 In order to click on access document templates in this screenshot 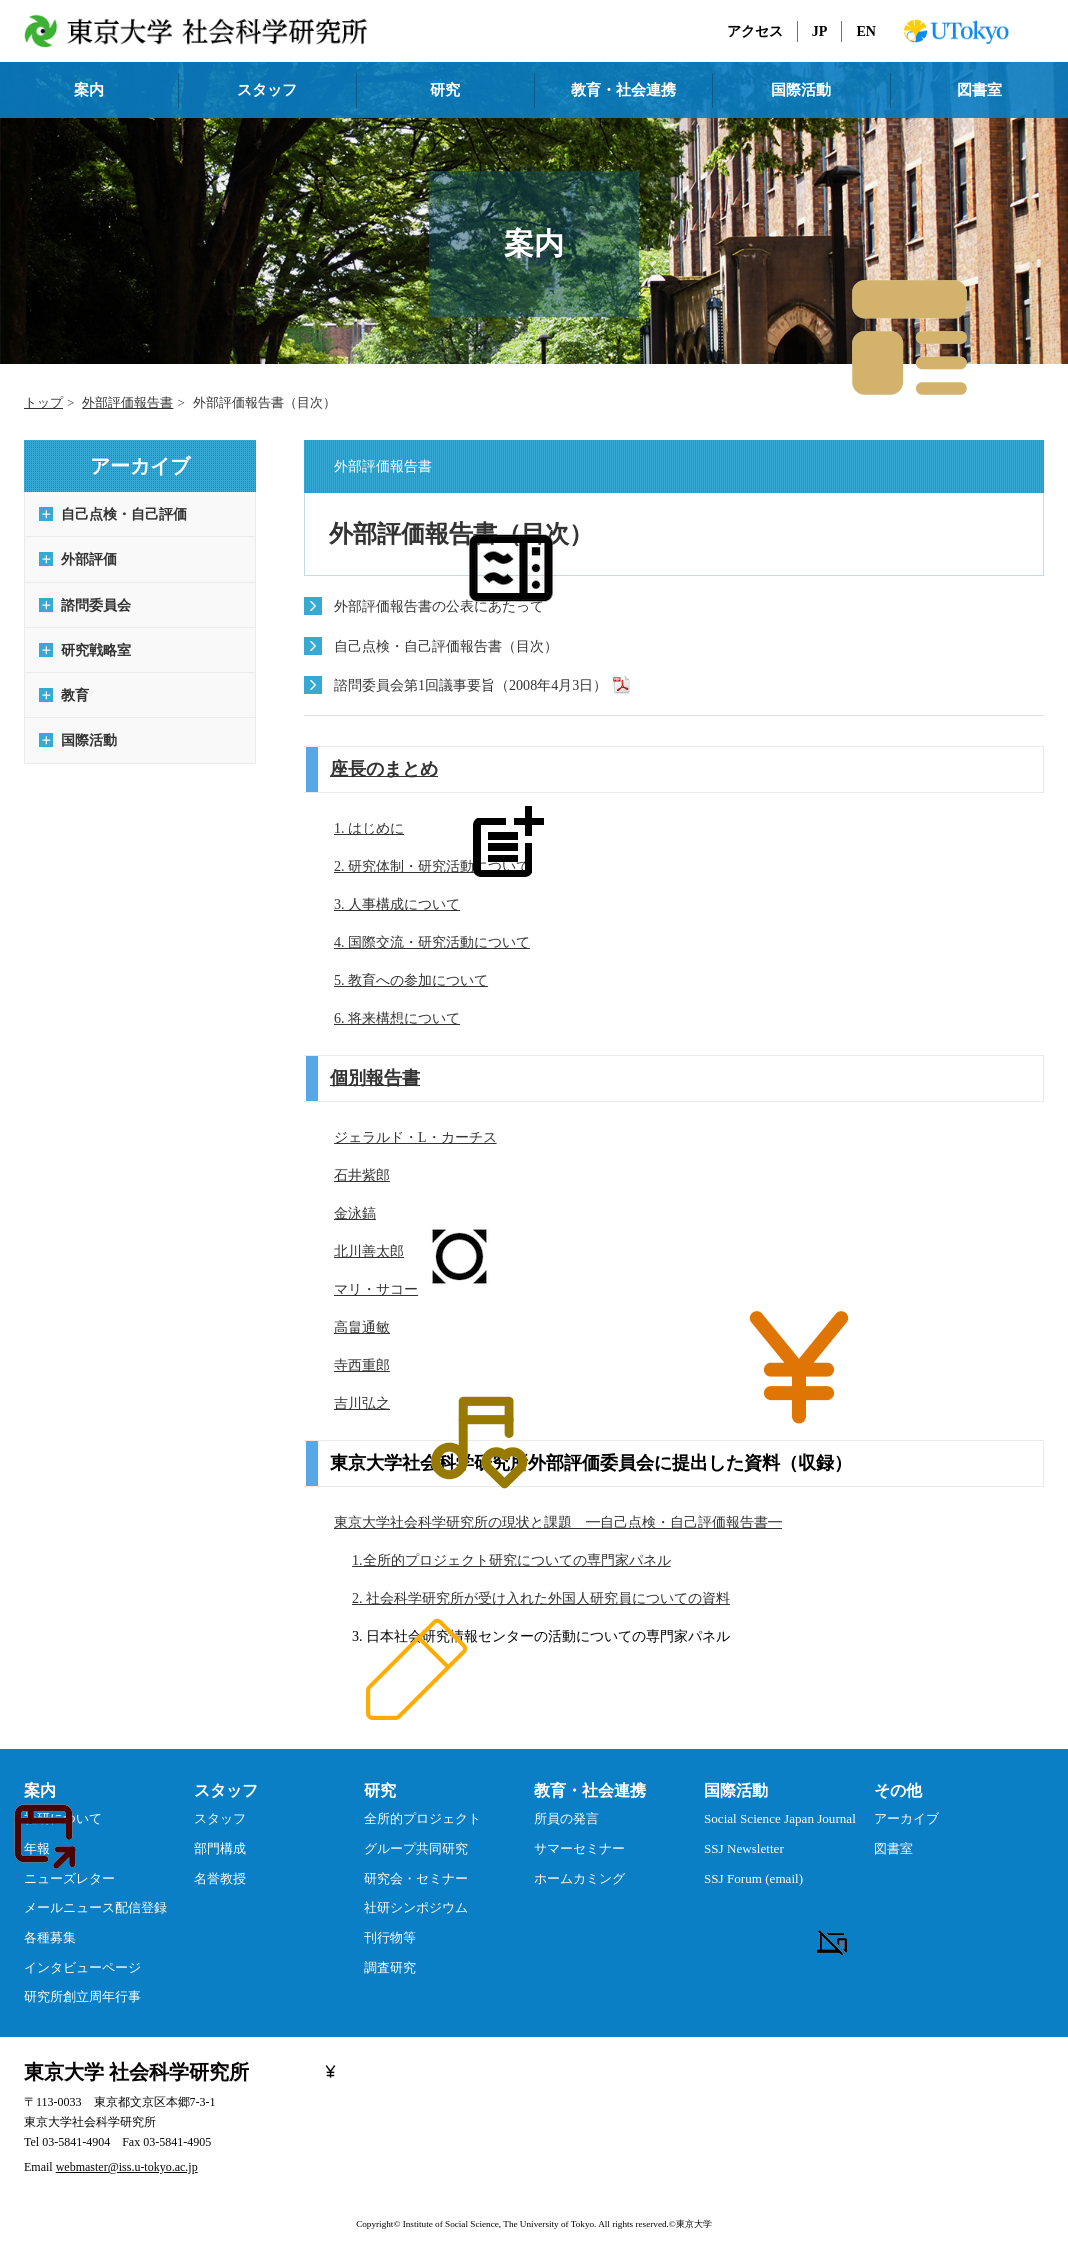, I will do `click(909, 337)`.